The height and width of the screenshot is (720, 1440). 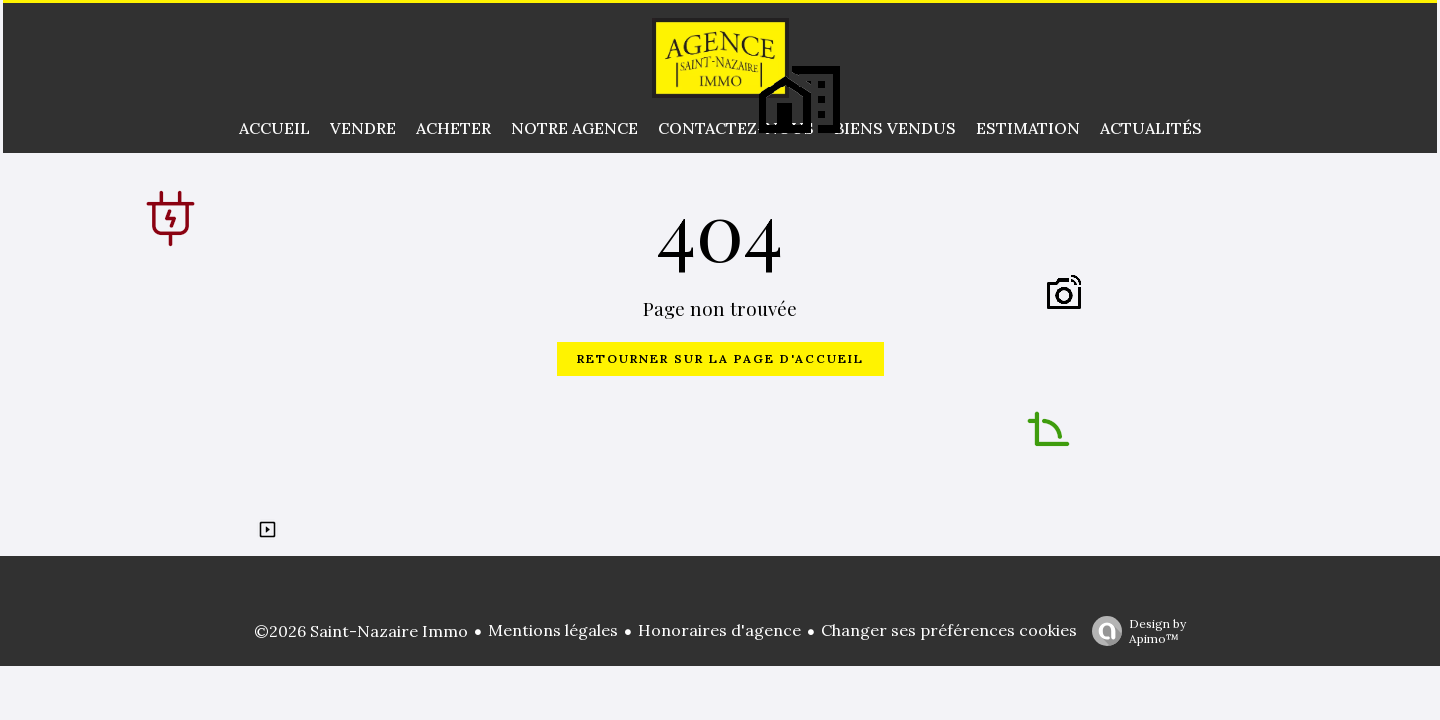 I want to click on start a slideshow presentation, so click(x=267, y=529).